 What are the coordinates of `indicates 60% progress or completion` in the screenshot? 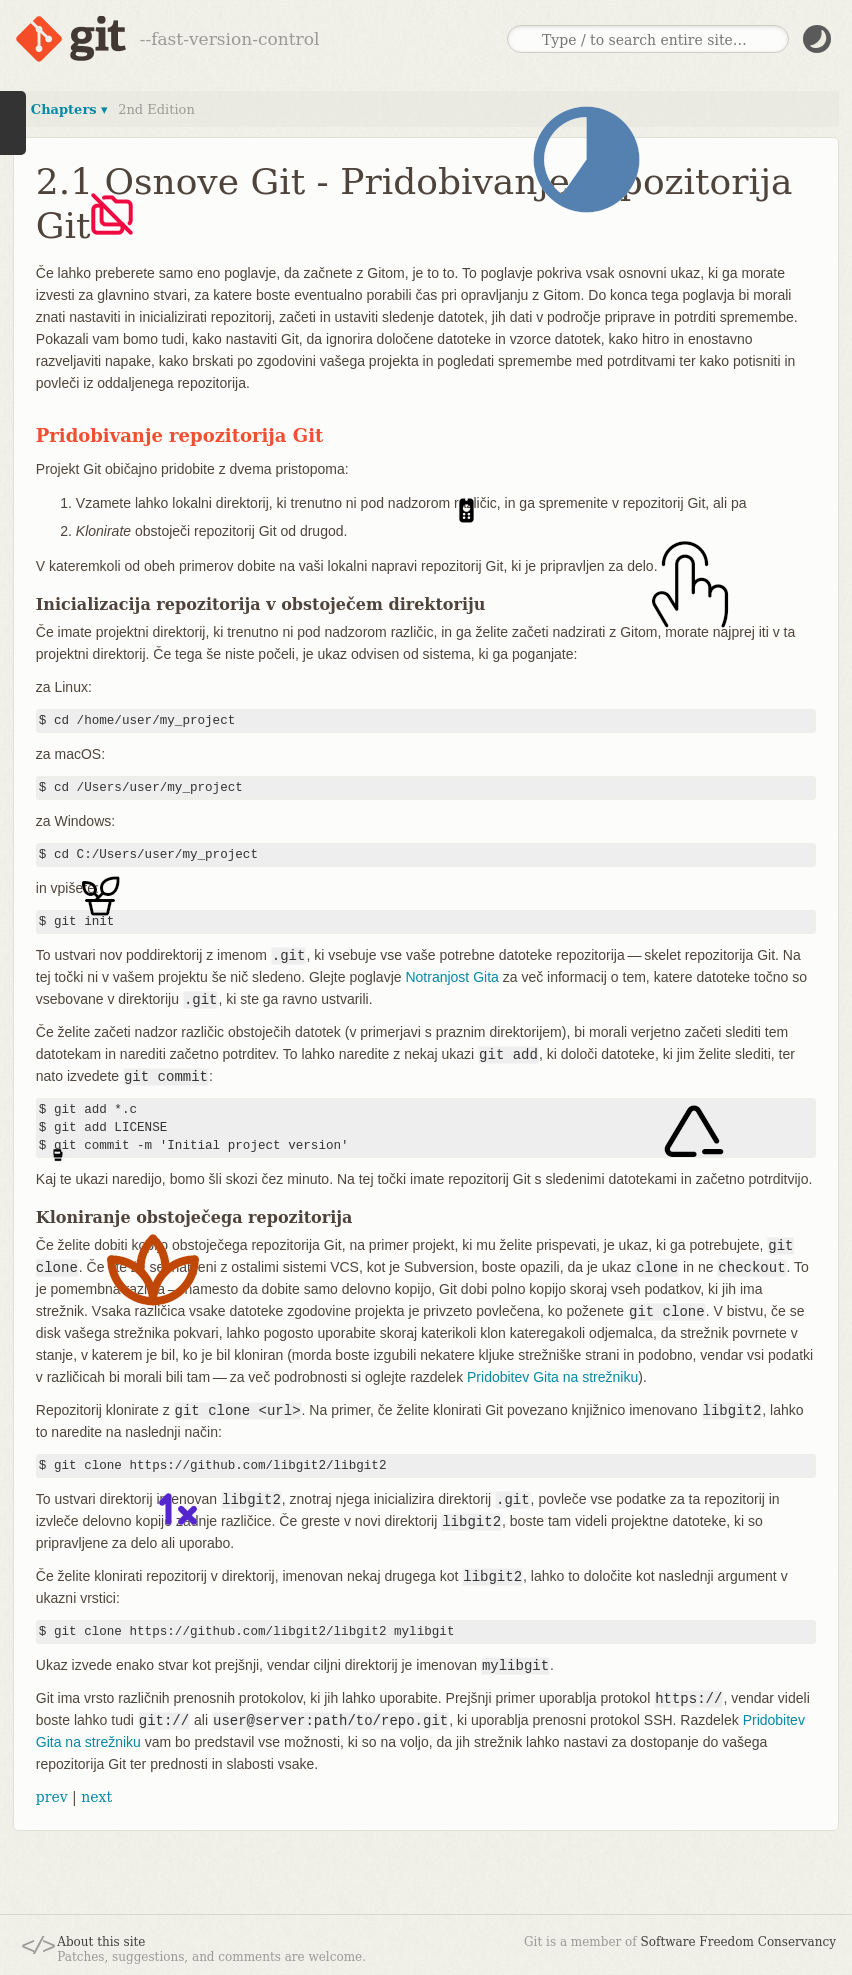 It's located at (586, 159).